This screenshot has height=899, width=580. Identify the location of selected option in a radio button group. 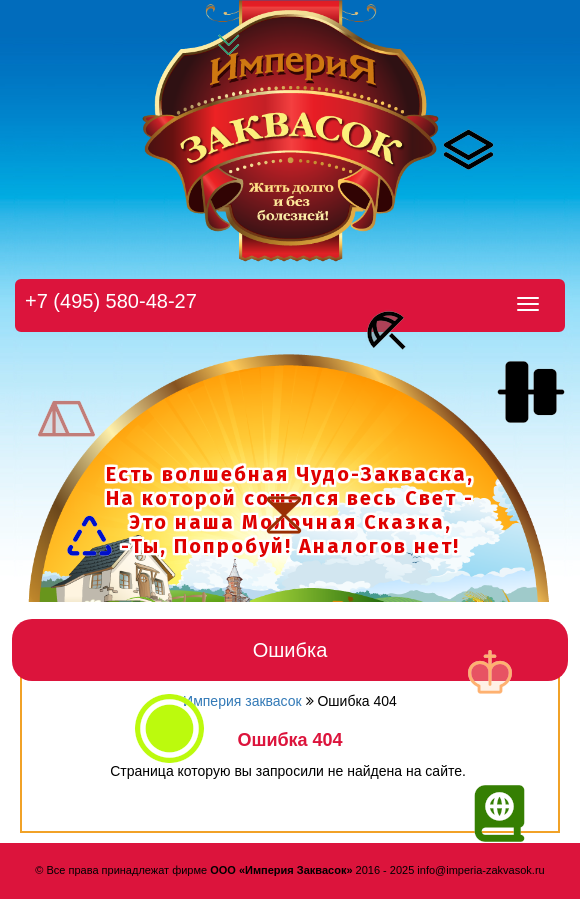
(169, 728).